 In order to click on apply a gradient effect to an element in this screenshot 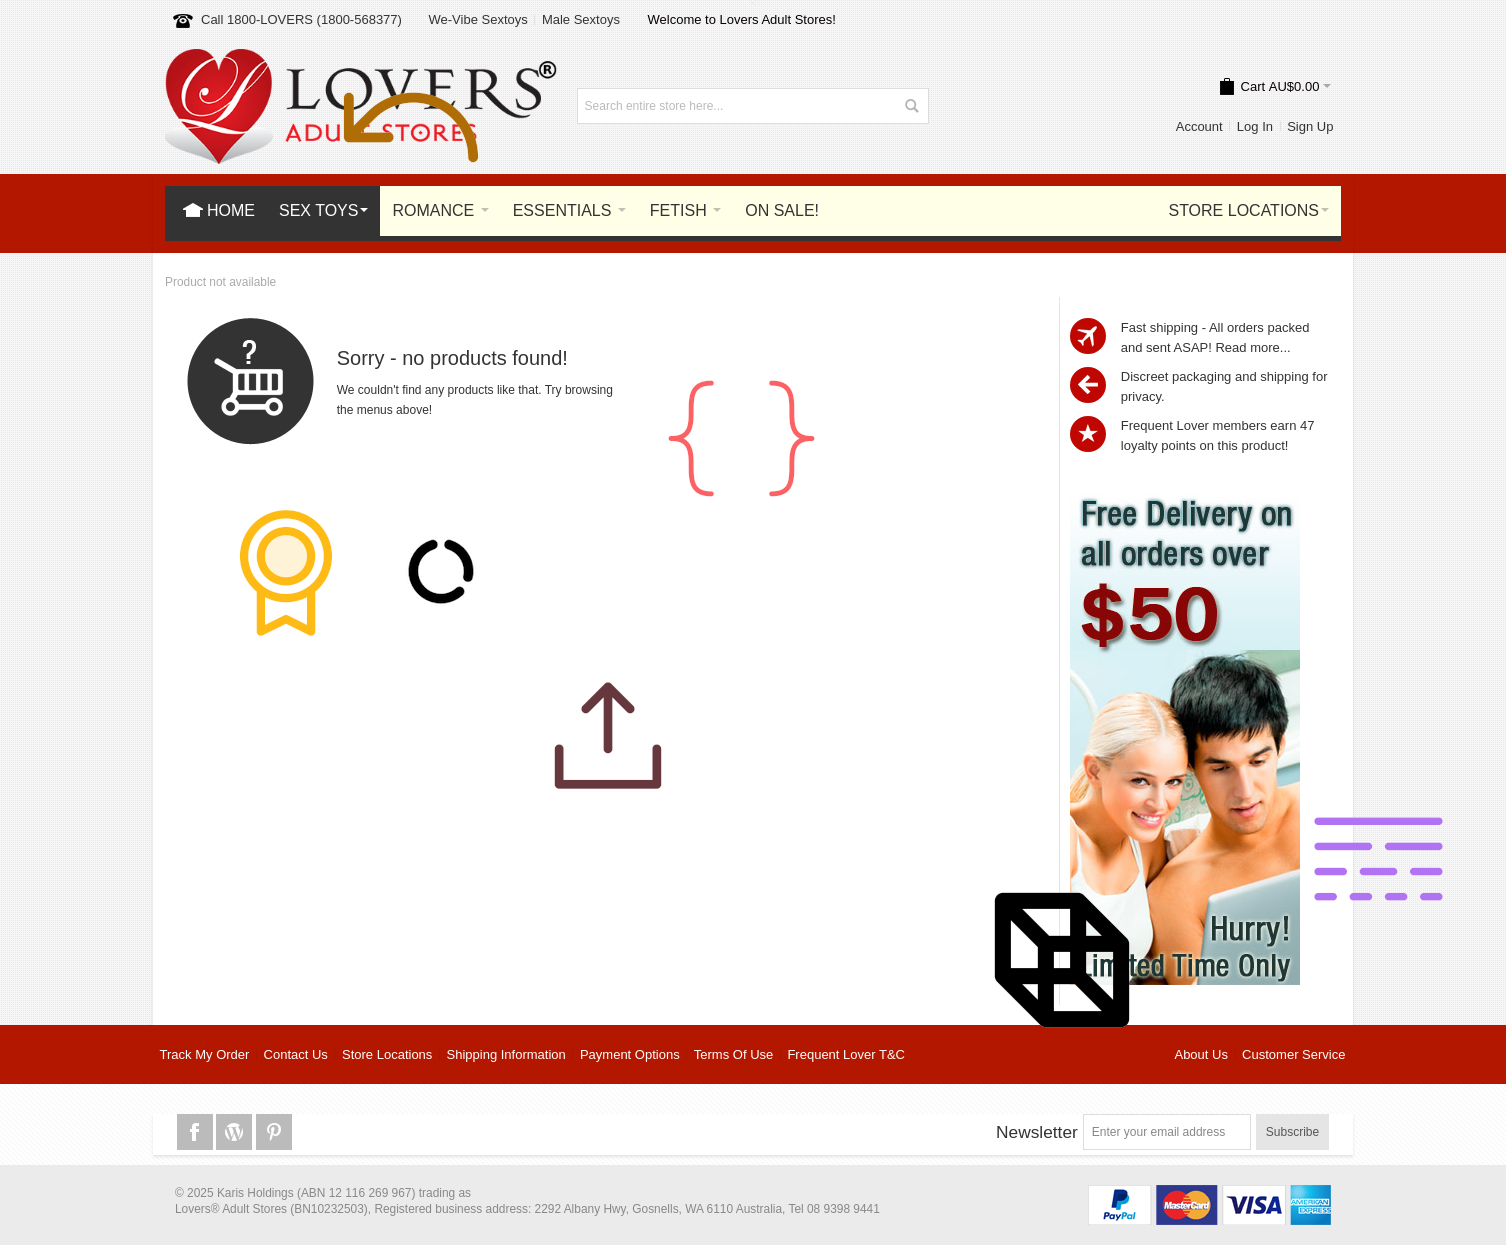, I will do `click(1378, 861)`.